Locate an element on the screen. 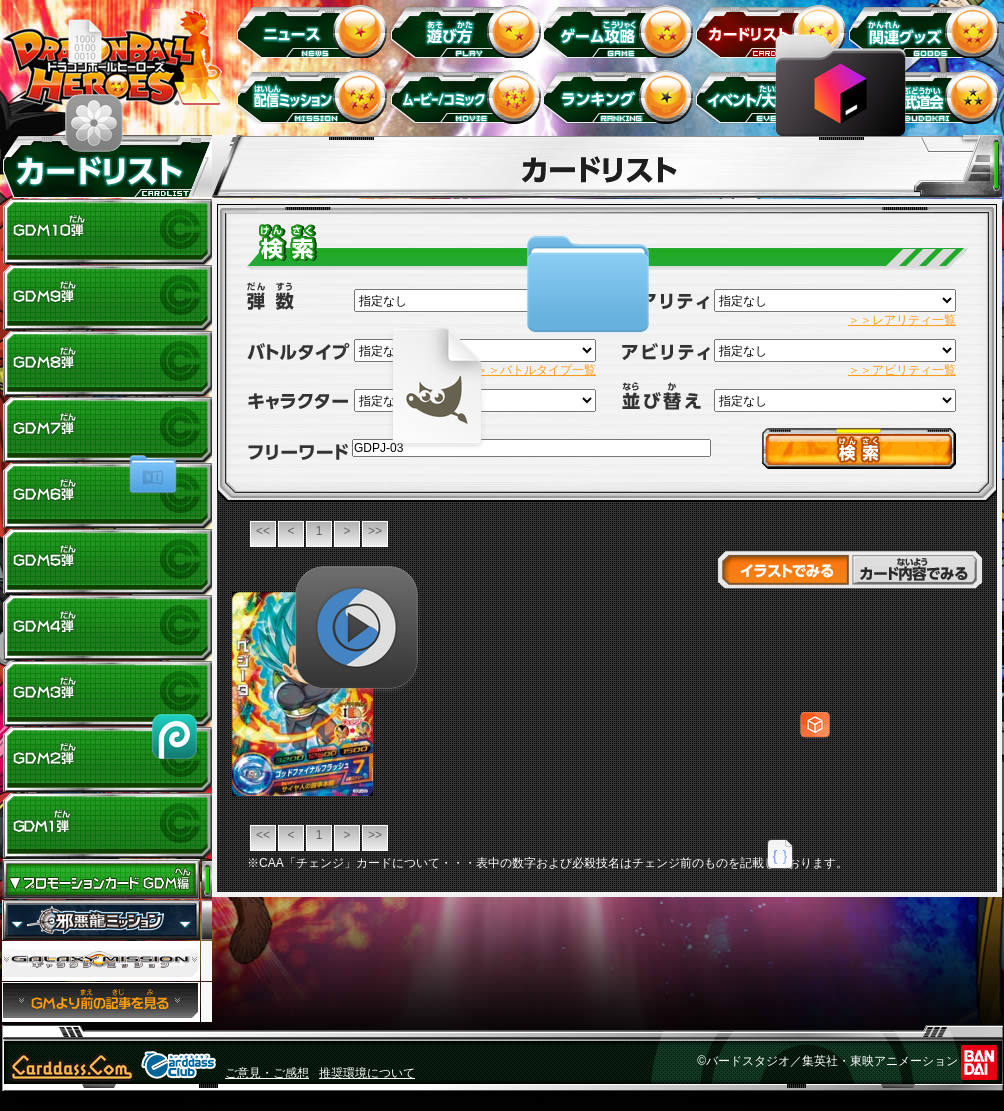 This screenshot has height=1111, width=1004. open photopea image editing app is located at coordinates (174, 736).